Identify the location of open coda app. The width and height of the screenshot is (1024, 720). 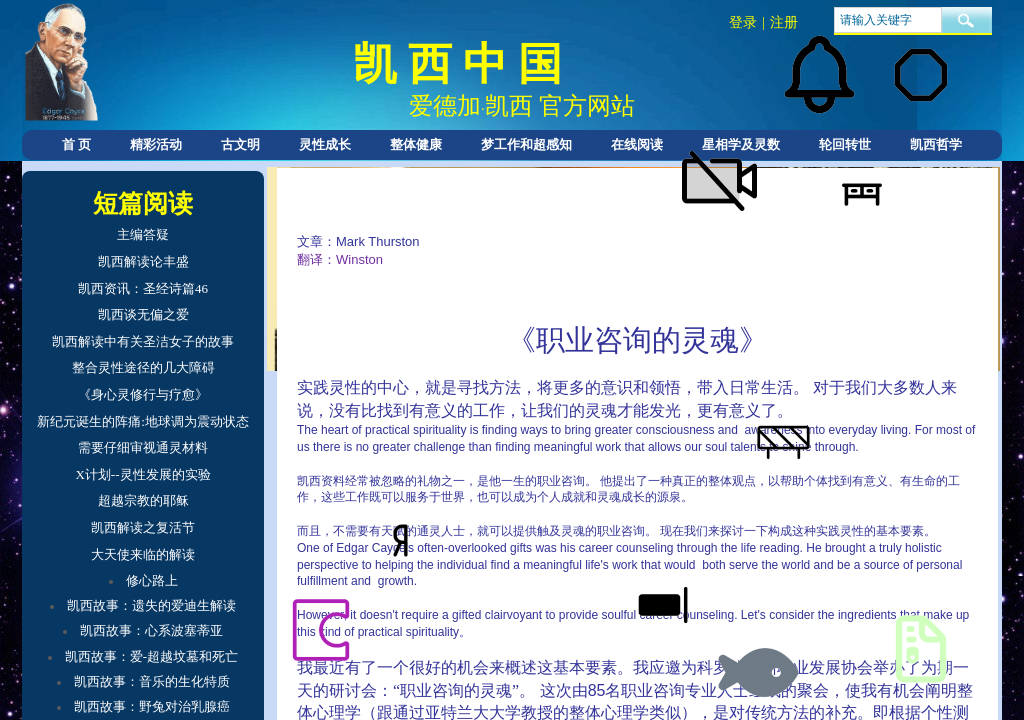
(321, 630).